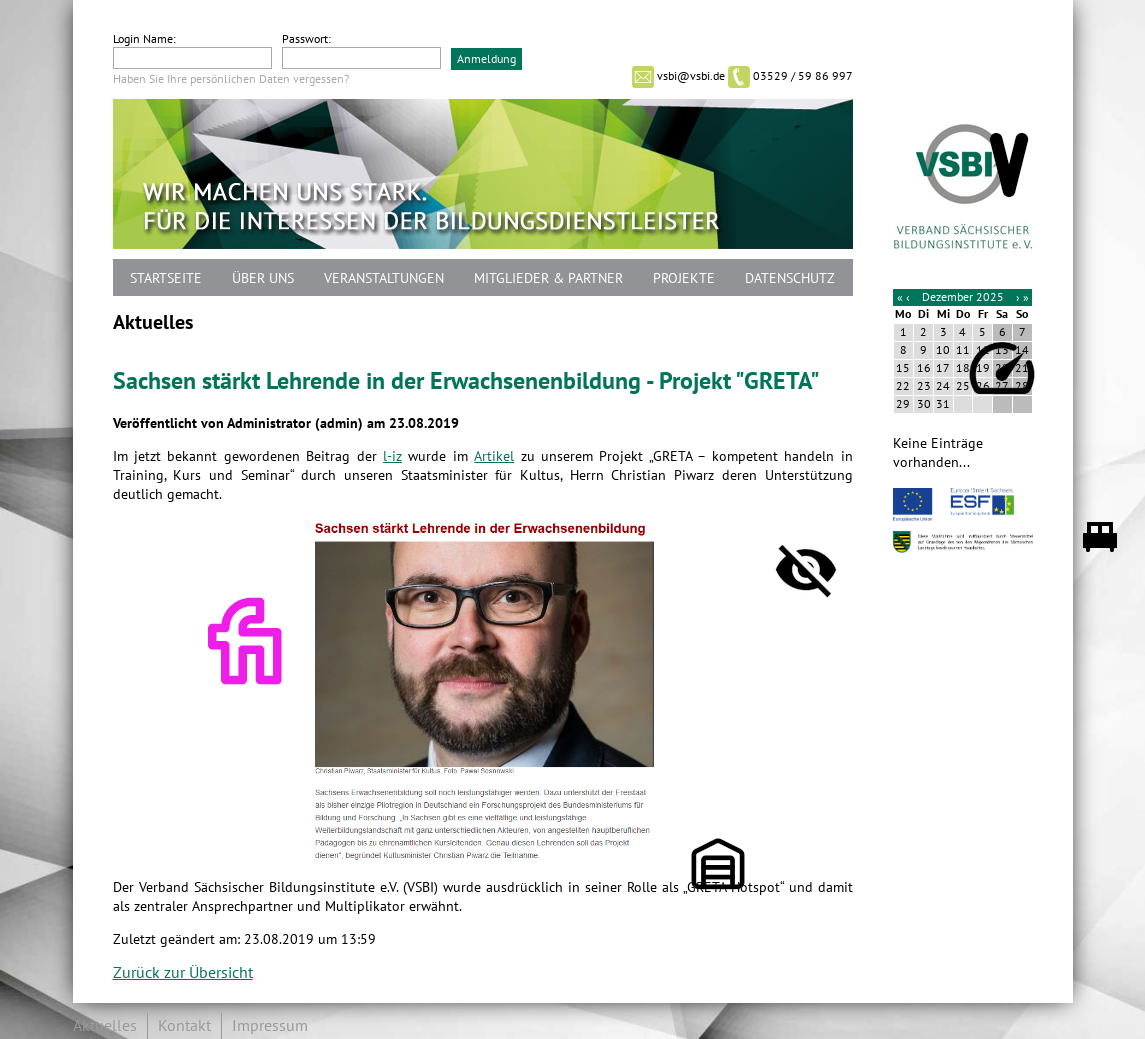 This screenshot has height=1039, width=1145. Describe the element at coordinates (1002, 368) in the screenshot. I see `adjust playback speed settings` at that location.